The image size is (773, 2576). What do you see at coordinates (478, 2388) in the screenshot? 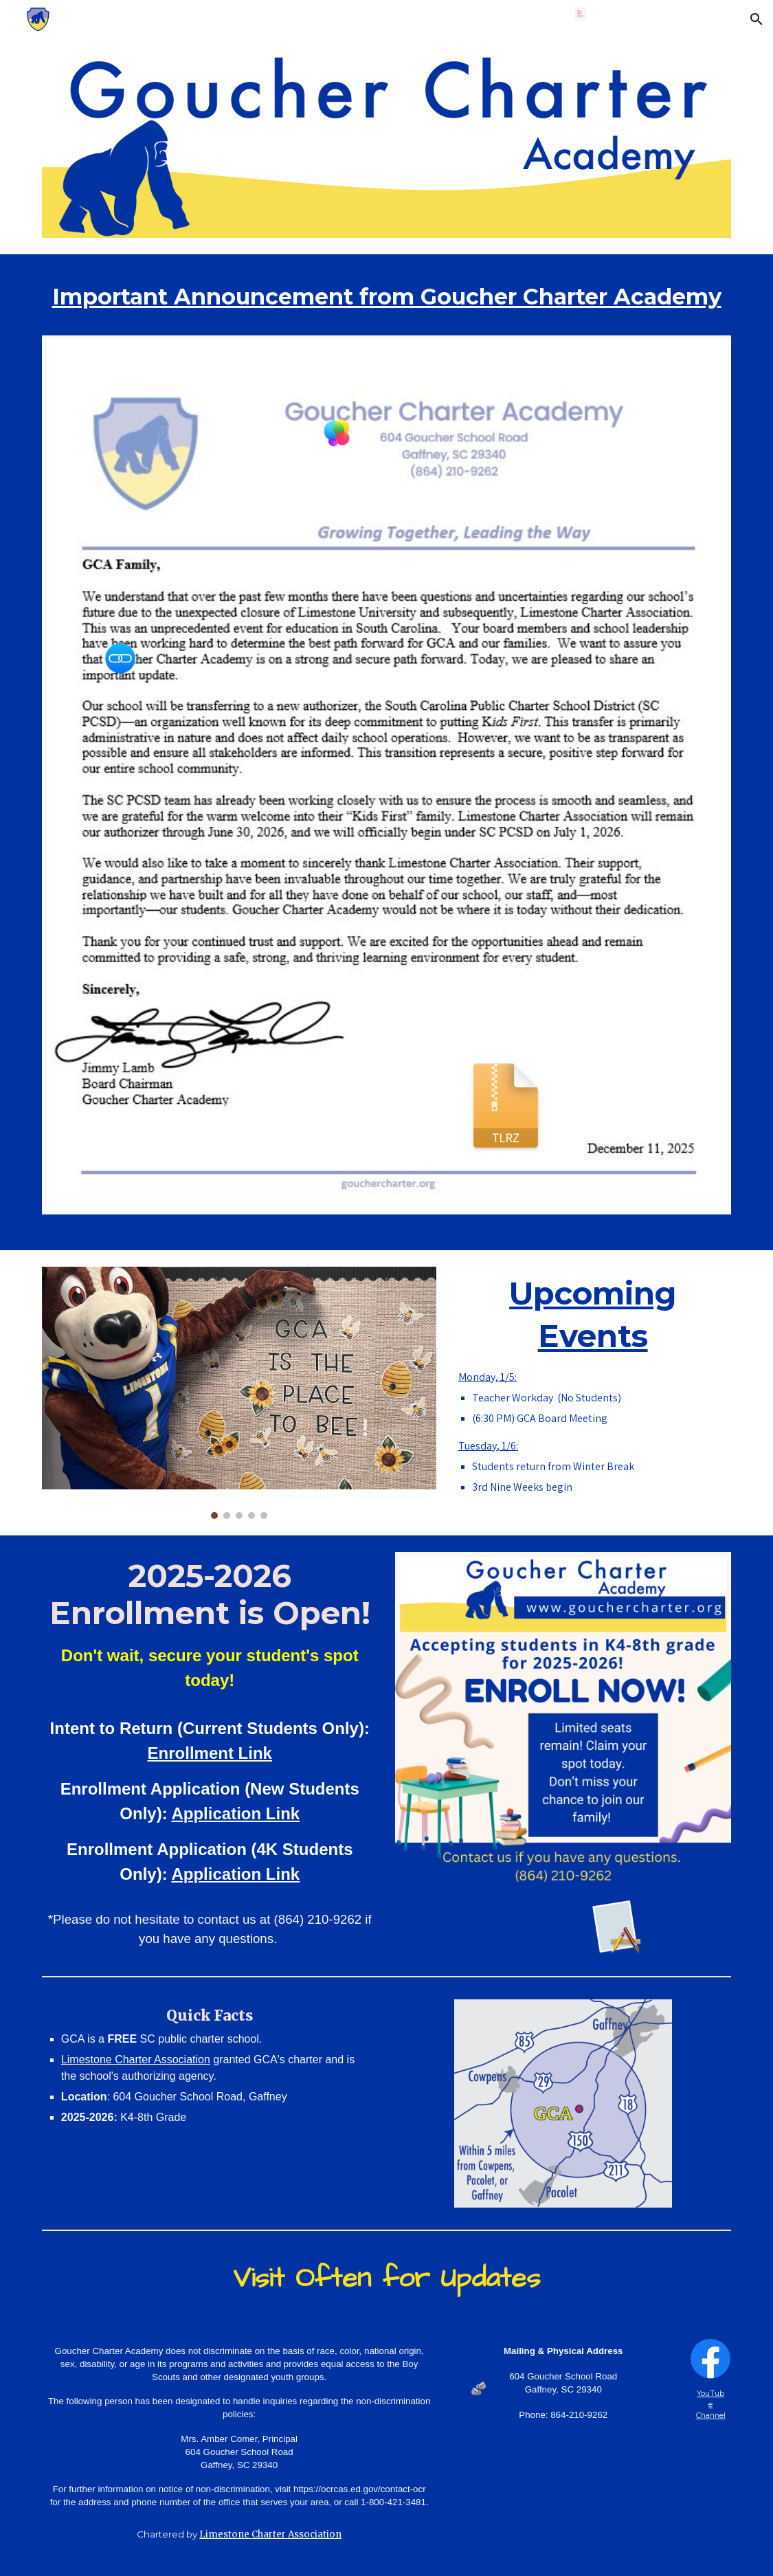
I see `connect beats studio buds via bluetooth` at bounding box center [478, 2388].